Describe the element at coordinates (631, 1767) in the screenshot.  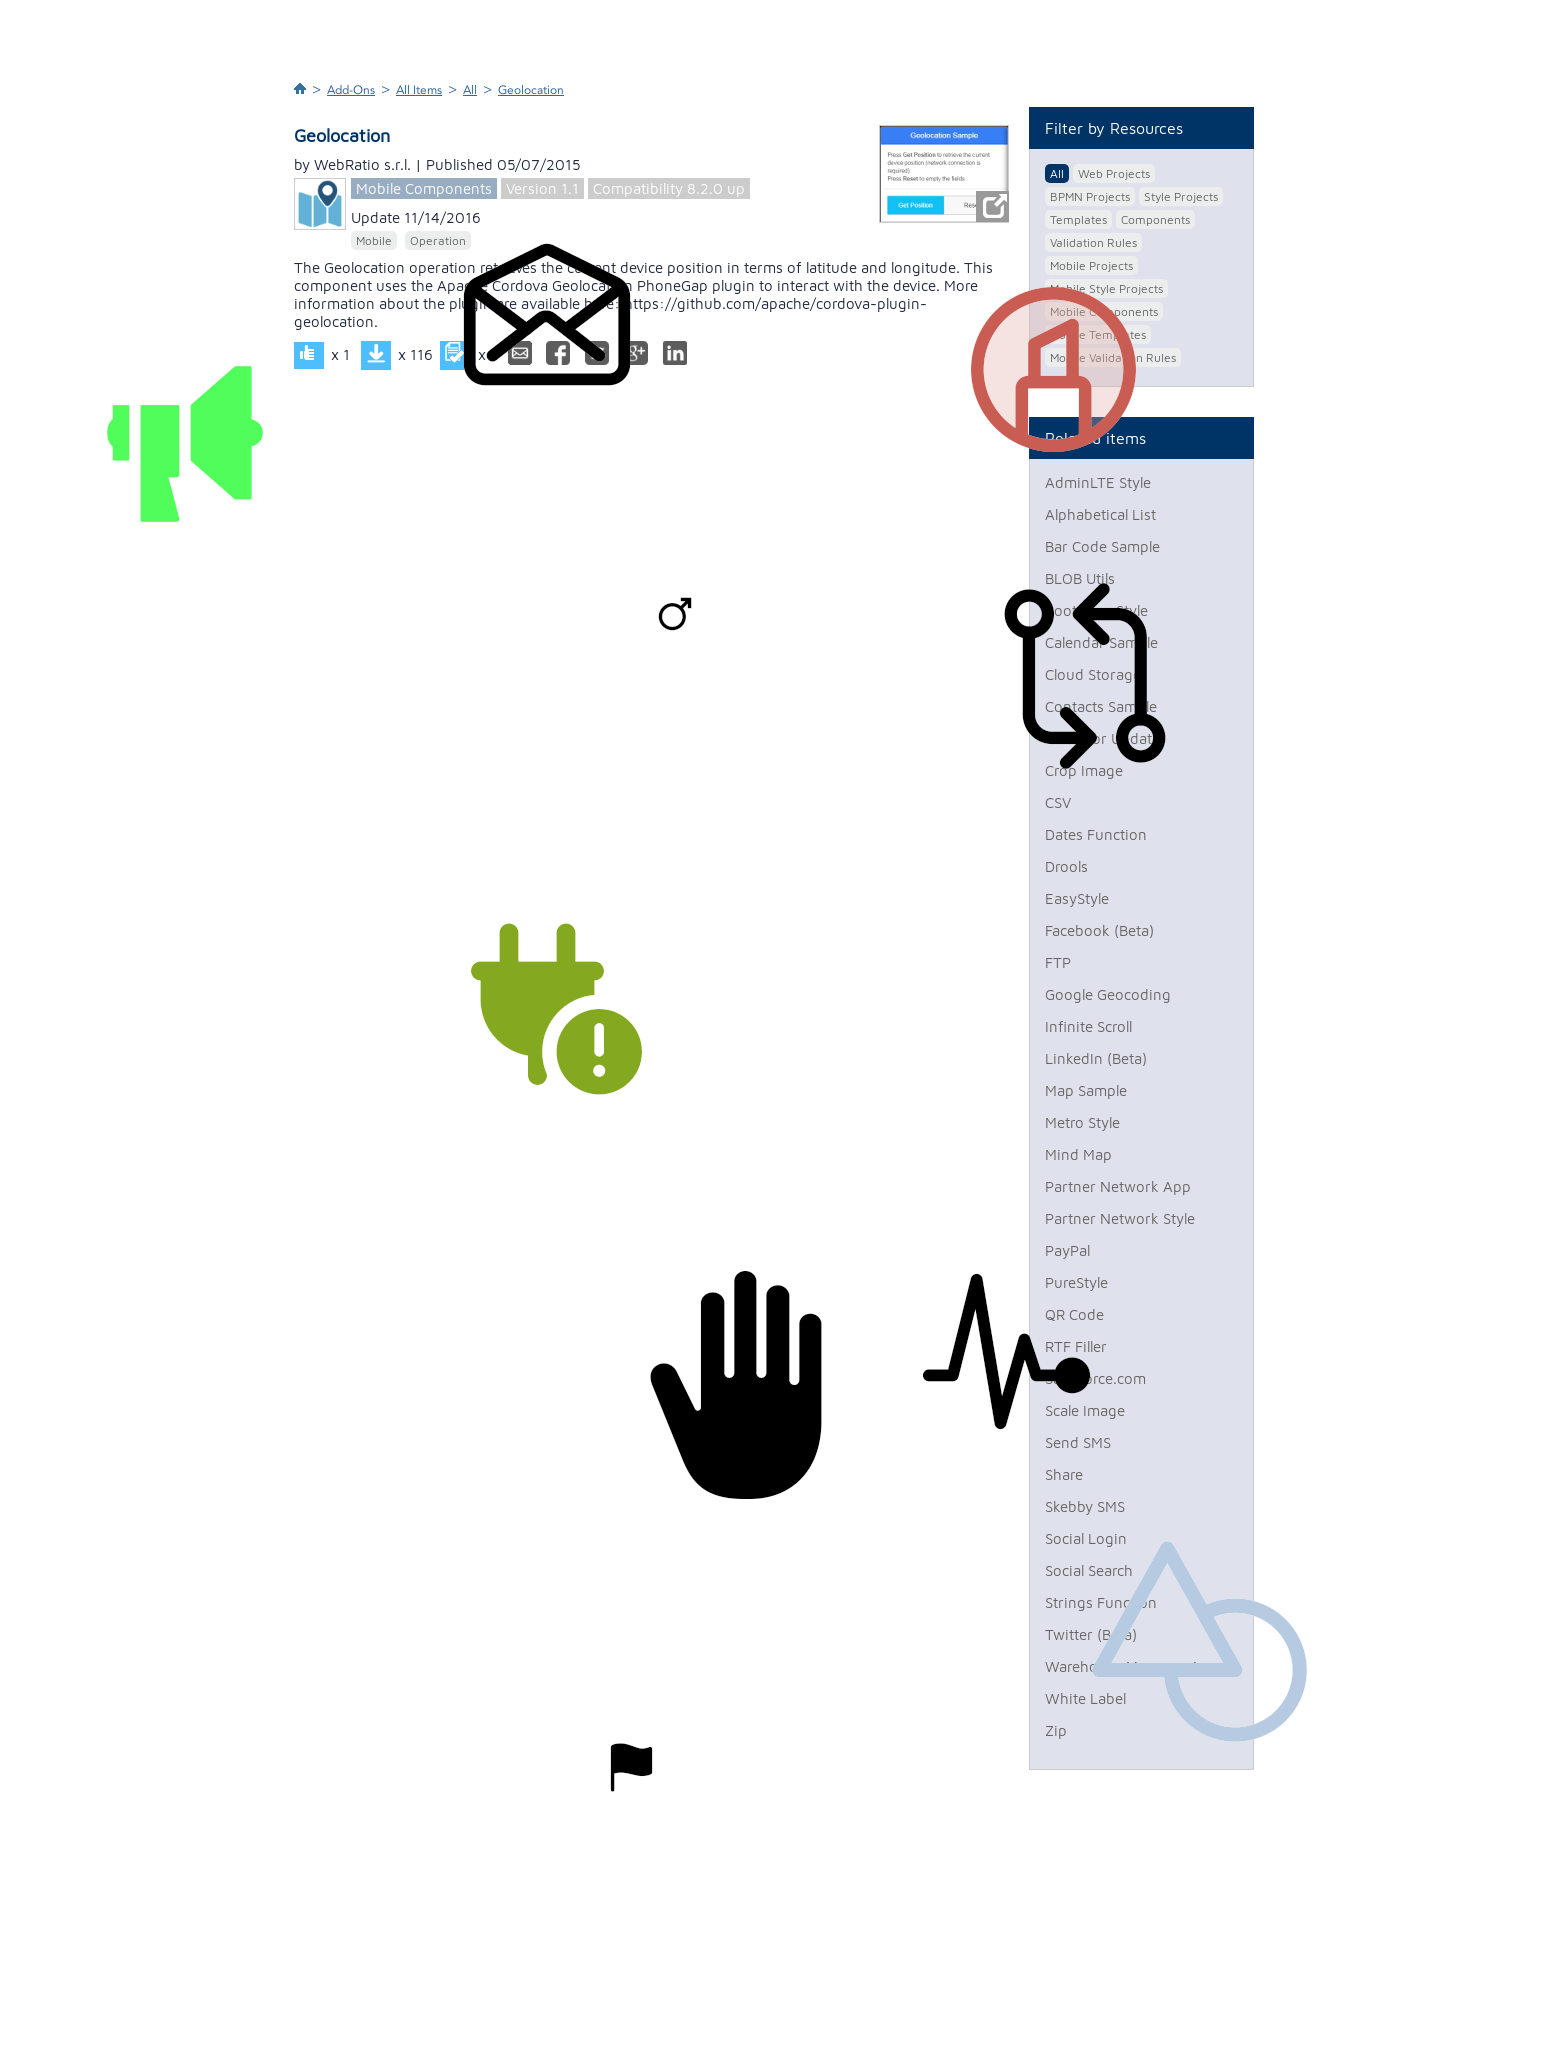
I see `flag or report content` at that location.